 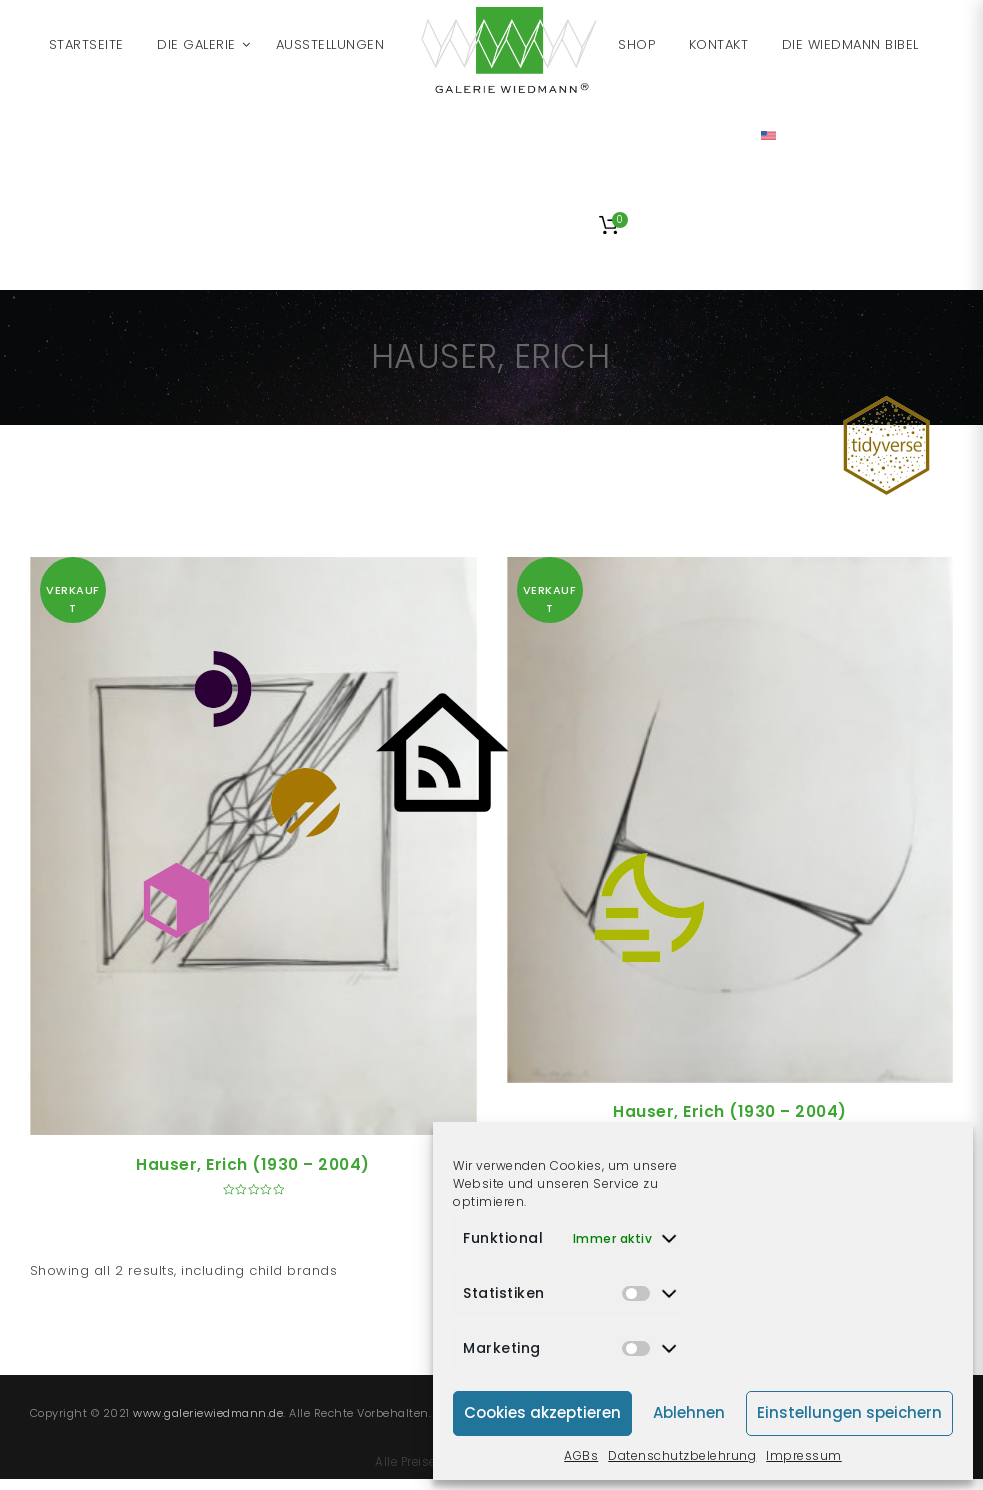 I want to click on Steam Deck brand logo, so click(x=223, y=689).